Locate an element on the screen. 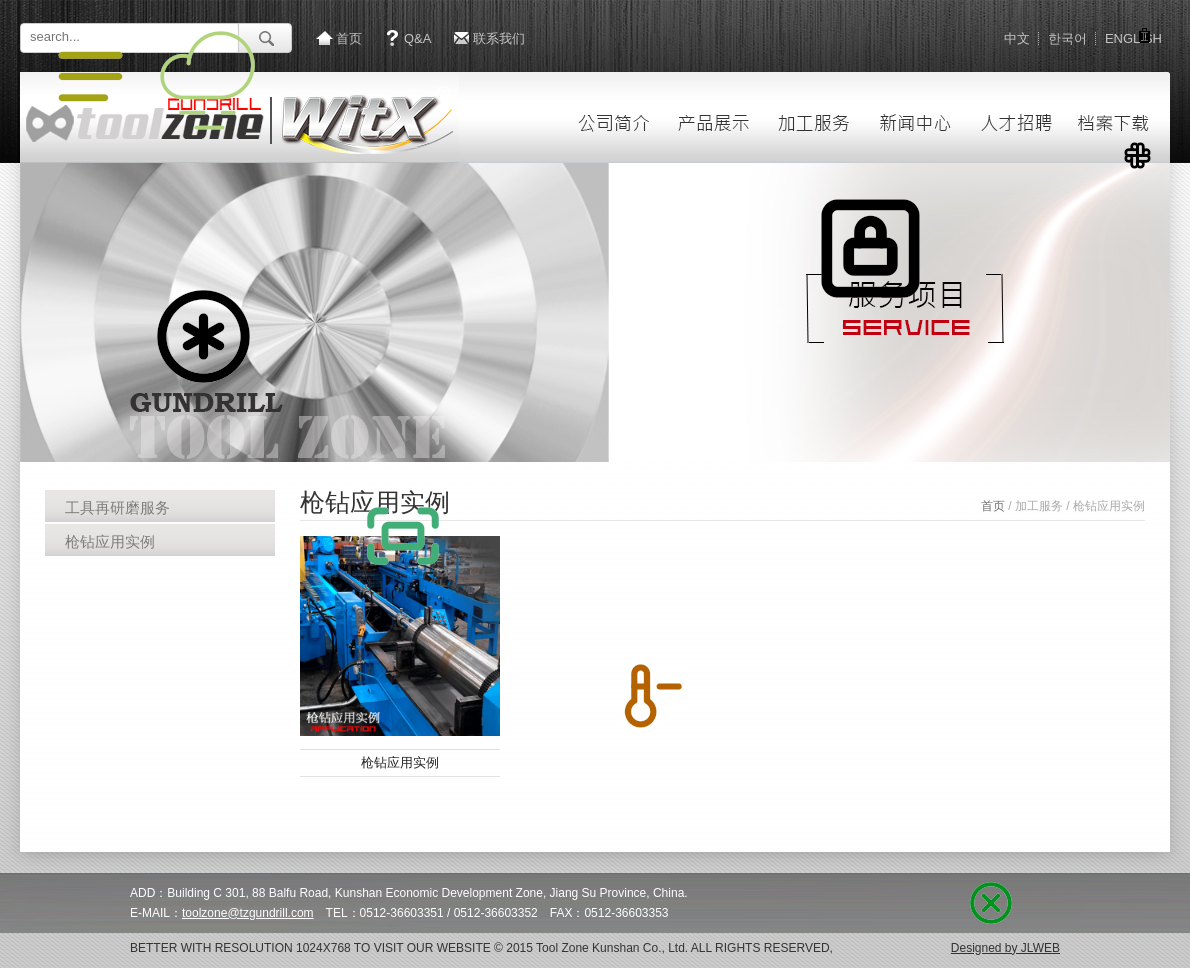 This screenshot has height=968, width=1190. manage travel or luggage details is located at coordinates (1144, 35).